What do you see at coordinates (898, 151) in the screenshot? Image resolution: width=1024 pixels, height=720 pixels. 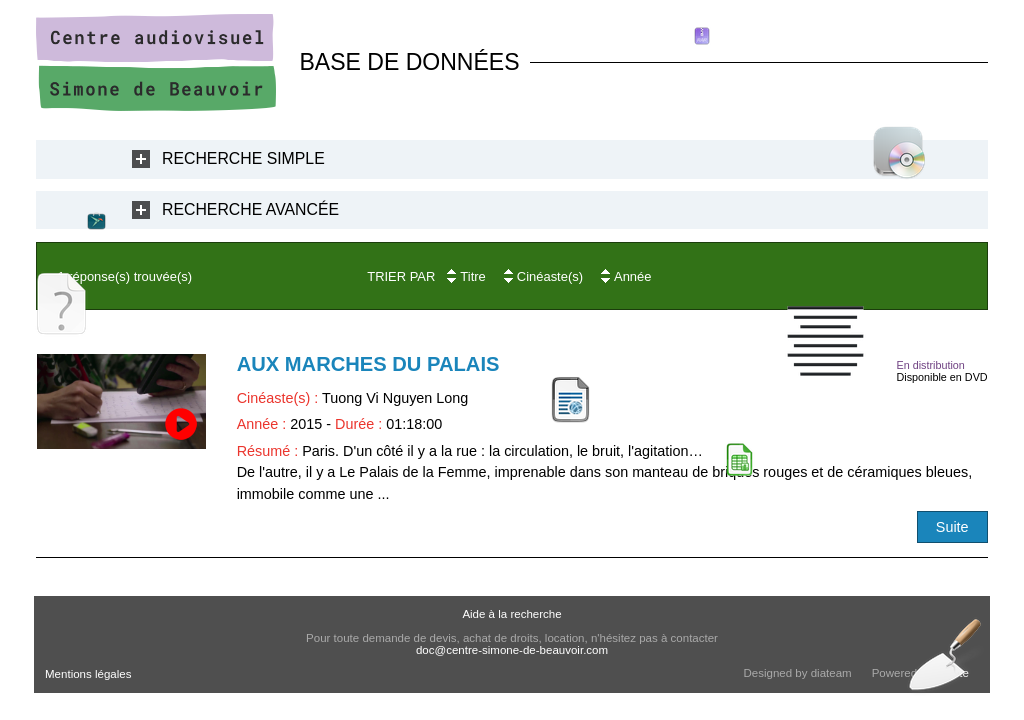 I see `open the DVD player application` at bounding box center [898, 151].